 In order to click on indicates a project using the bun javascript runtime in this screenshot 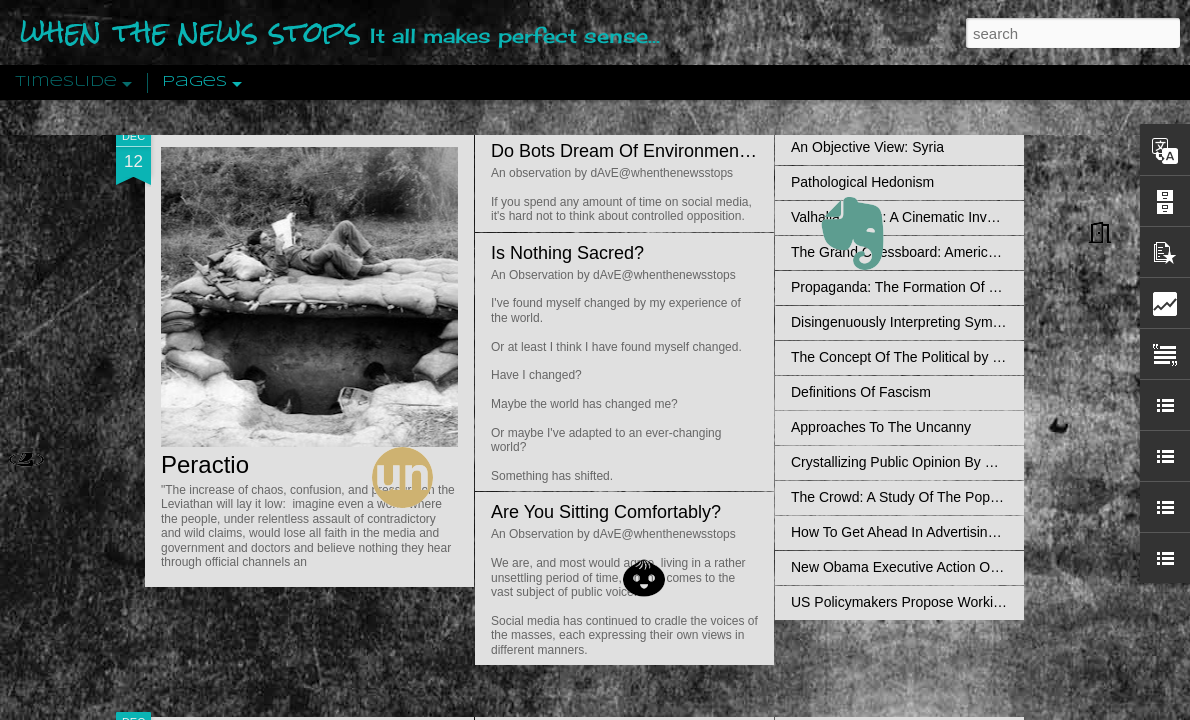, I will do `click(644, 578)`.